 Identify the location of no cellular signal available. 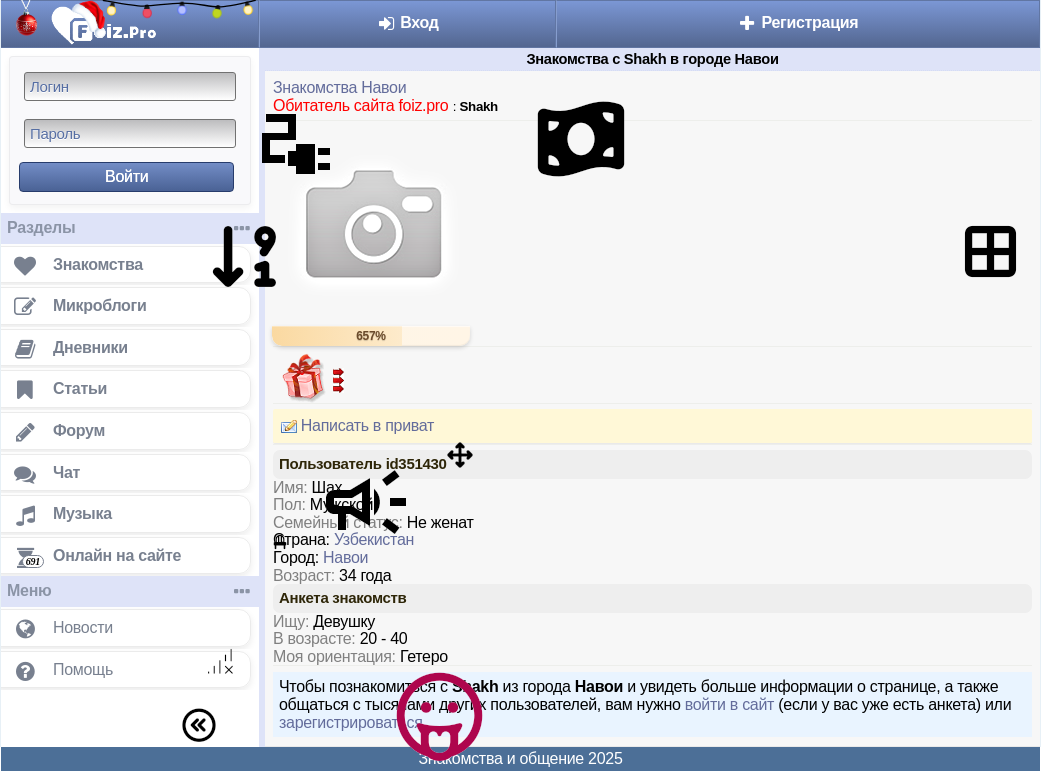
(221, 663).